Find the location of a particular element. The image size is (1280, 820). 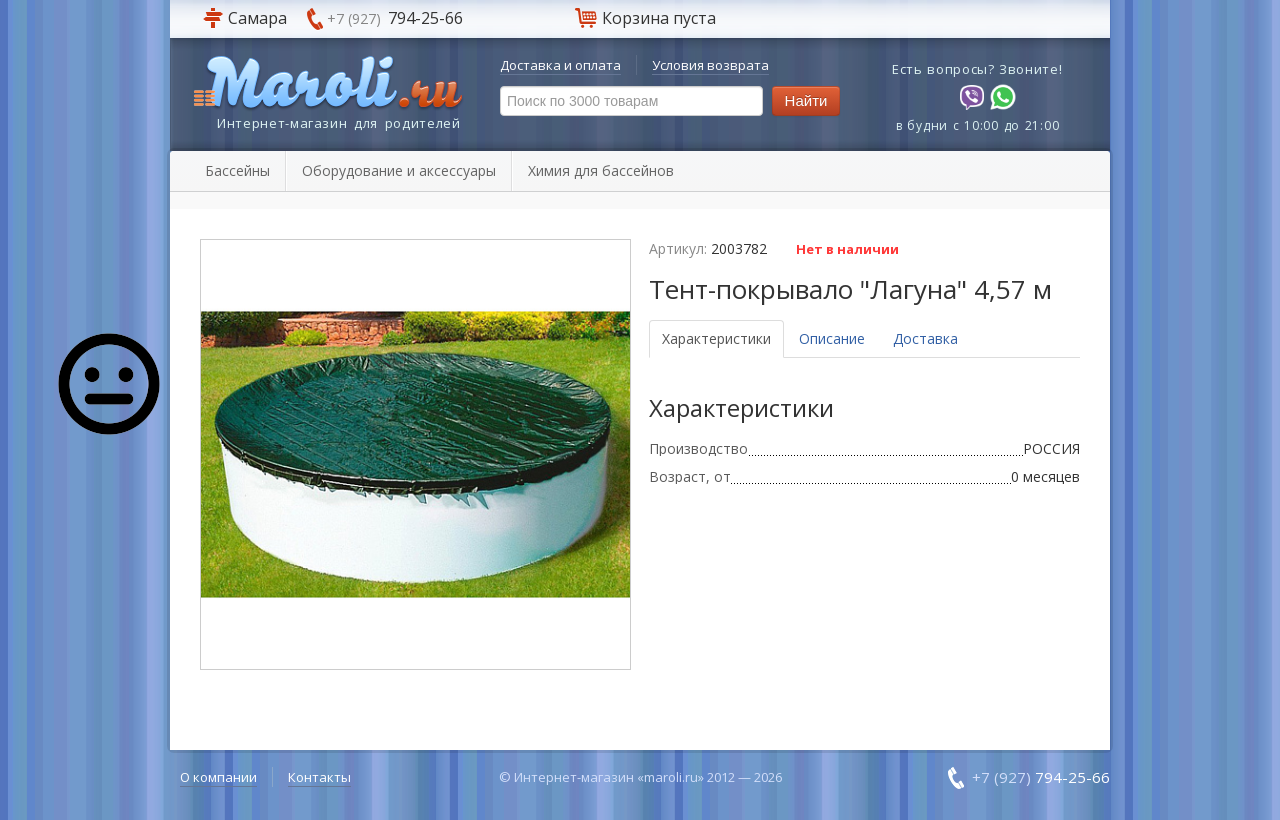

rate your experience as neutral is located at coordinates (109, 384).